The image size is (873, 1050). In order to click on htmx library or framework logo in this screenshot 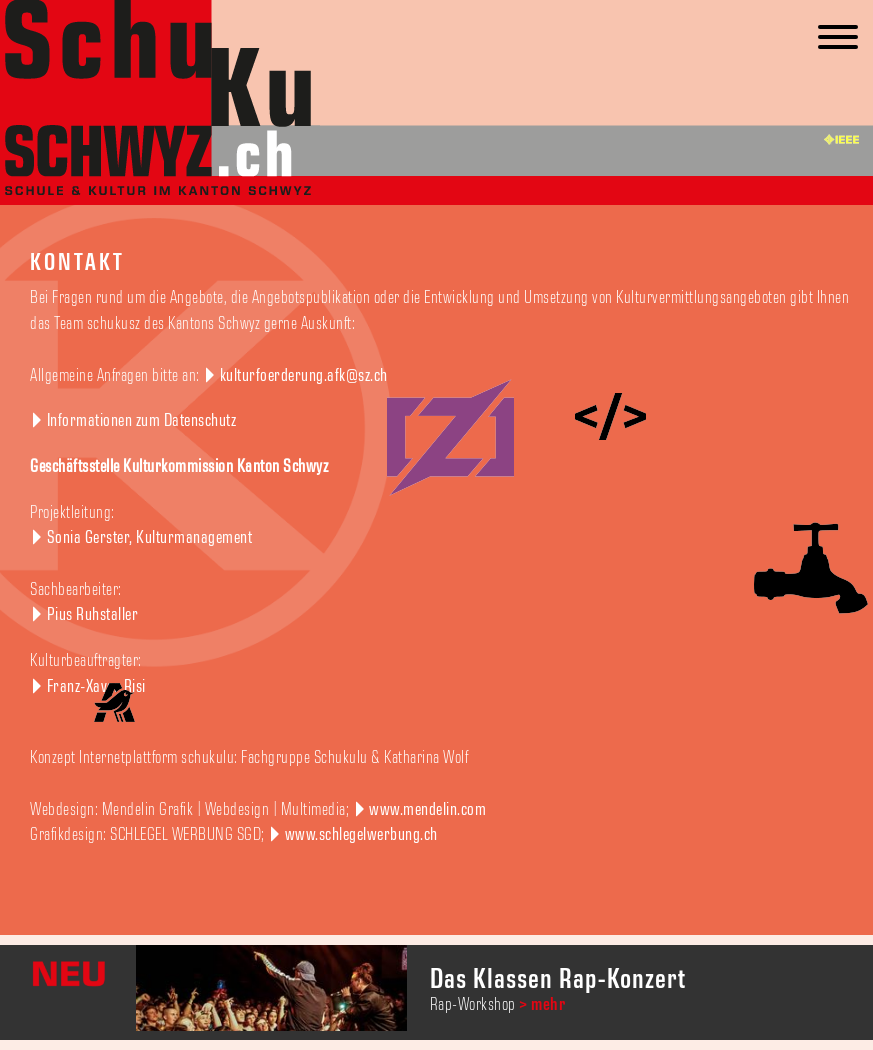, I will do `click(610, 416)`.